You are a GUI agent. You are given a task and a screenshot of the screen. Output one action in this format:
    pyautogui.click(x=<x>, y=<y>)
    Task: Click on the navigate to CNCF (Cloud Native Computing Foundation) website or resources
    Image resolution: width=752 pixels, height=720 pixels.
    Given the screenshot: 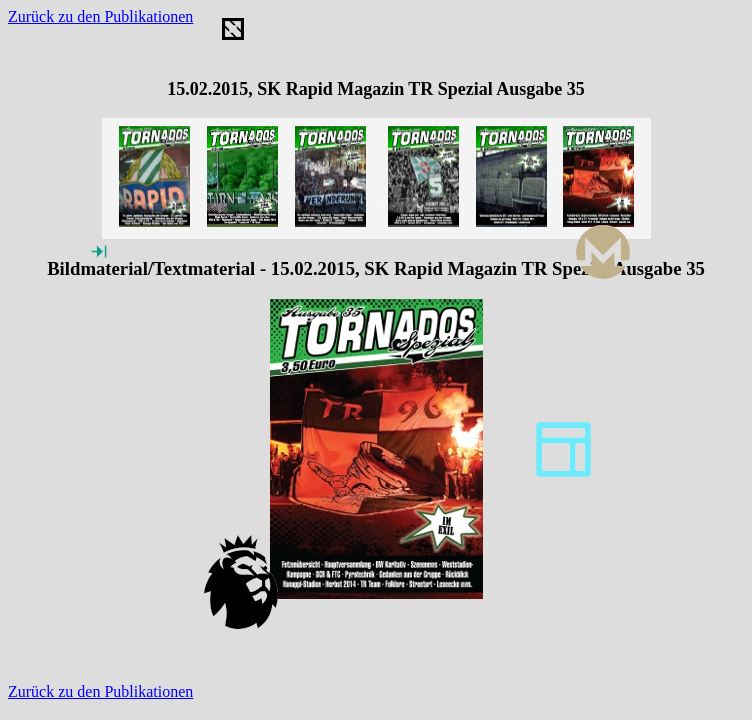 What is the action you would take?
    pyautogui.click(x=233, y=29)
    